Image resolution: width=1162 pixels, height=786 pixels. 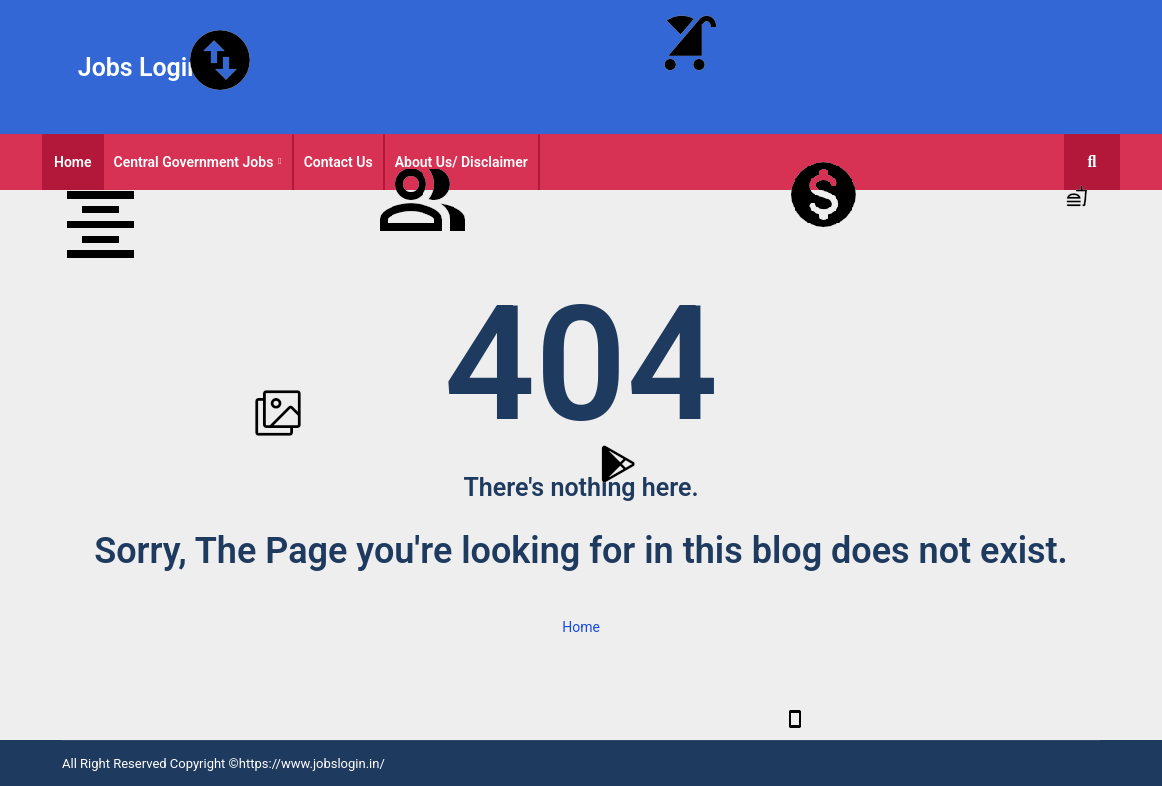 I want to click on find nearby fast food restaurants, so click(x=1077, y=196).